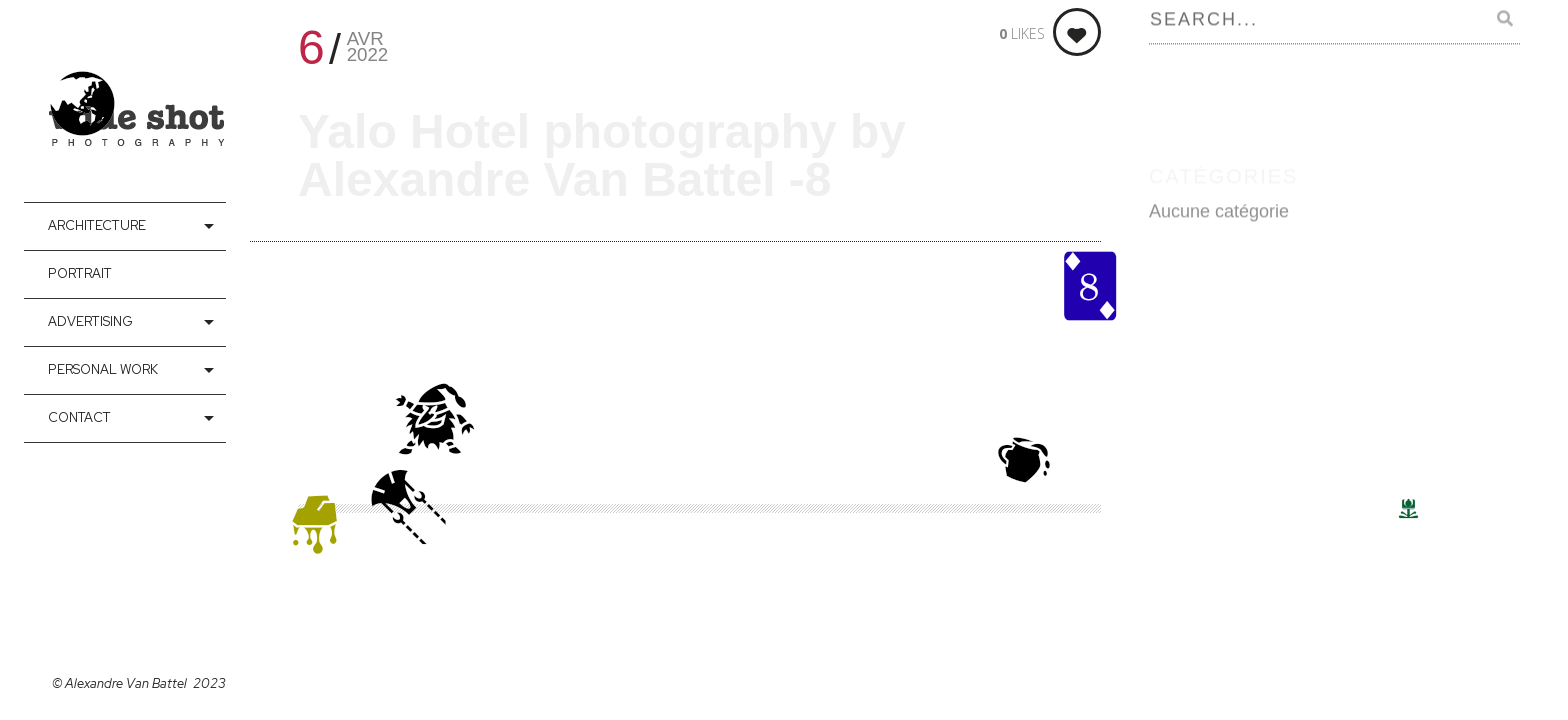 The width and height of the screenshot is (1568, 720). What do you see at coordinates (316, 524) in the screenshot?
I see `indicates a cave or cavern environment` at bounding box center [316, 524].